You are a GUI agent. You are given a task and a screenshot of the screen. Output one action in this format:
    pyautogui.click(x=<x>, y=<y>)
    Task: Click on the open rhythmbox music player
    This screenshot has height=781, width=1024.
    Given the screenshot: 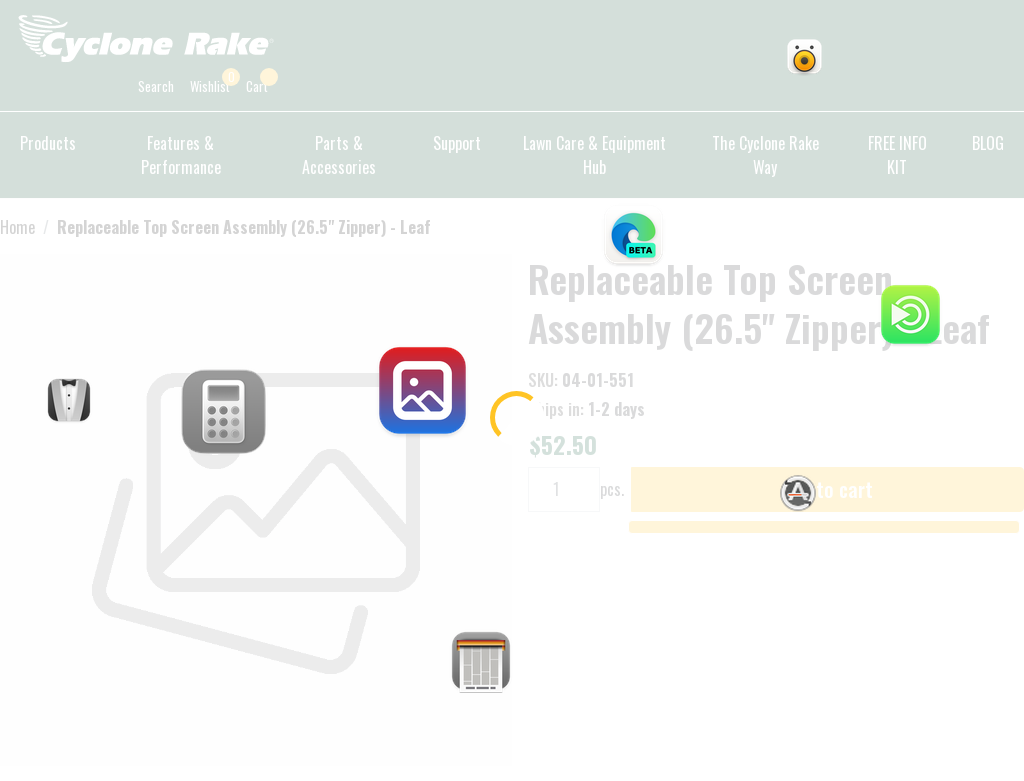 What is the action you would take?
    pyautogui.click(x=804, y=56)
    